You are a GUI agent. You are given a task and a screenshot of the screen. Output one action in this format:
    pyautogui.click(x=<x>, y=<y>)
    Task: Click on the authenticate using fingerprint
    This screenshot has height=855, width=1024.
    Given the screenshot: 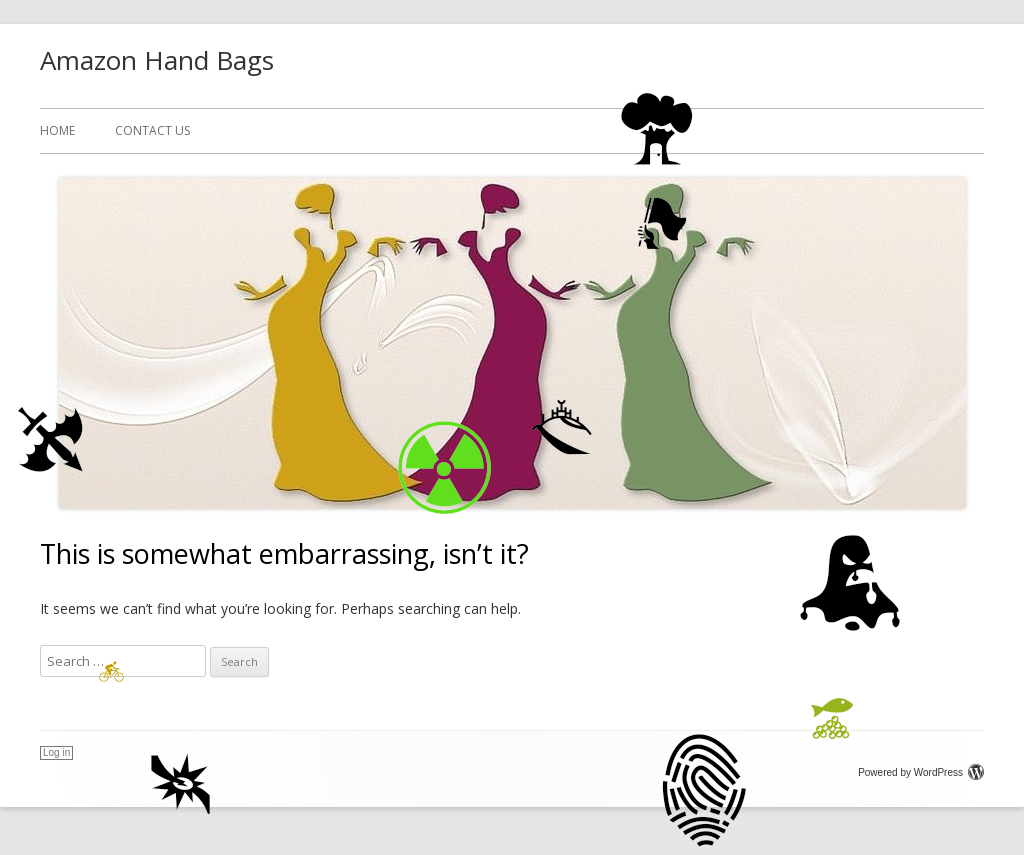 What is the action you would take?
    pyautogui.click(x=703, y=789)
    